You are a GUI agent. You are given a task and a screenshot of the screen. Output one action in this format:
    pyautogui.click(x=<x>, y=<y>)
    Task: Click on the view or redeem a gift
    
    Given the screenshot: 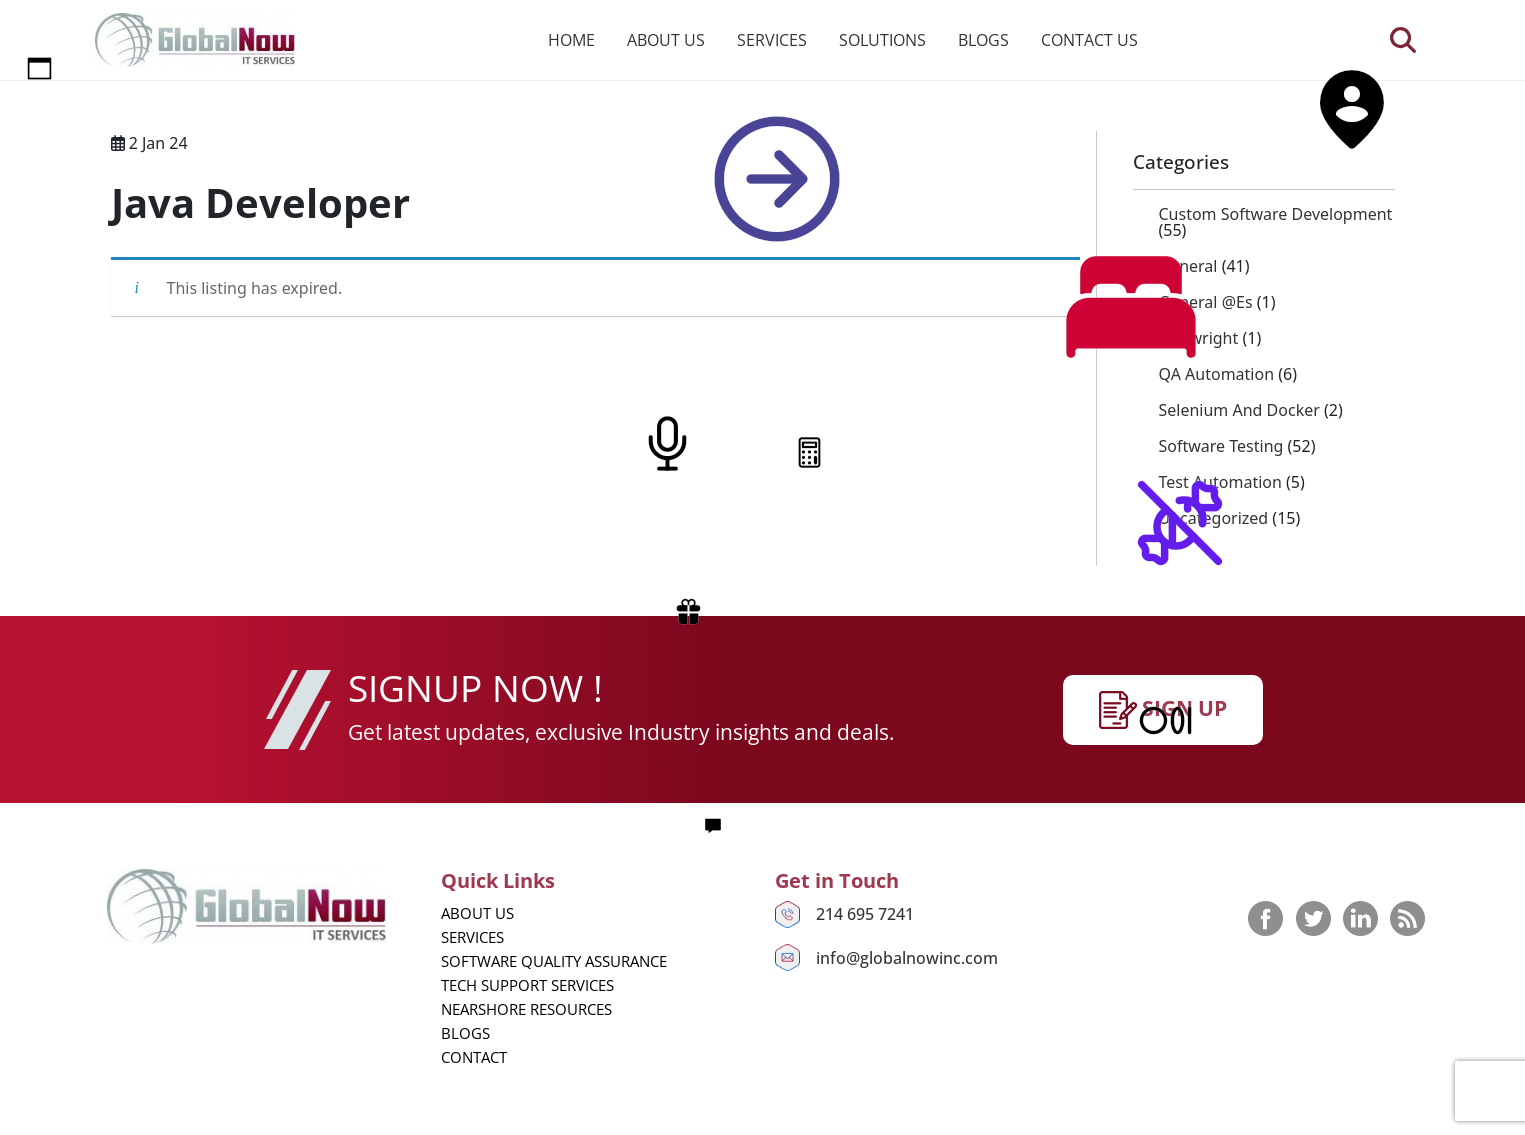 What is the action you would take?
    pyautogui.click(x=688, y=611)
    